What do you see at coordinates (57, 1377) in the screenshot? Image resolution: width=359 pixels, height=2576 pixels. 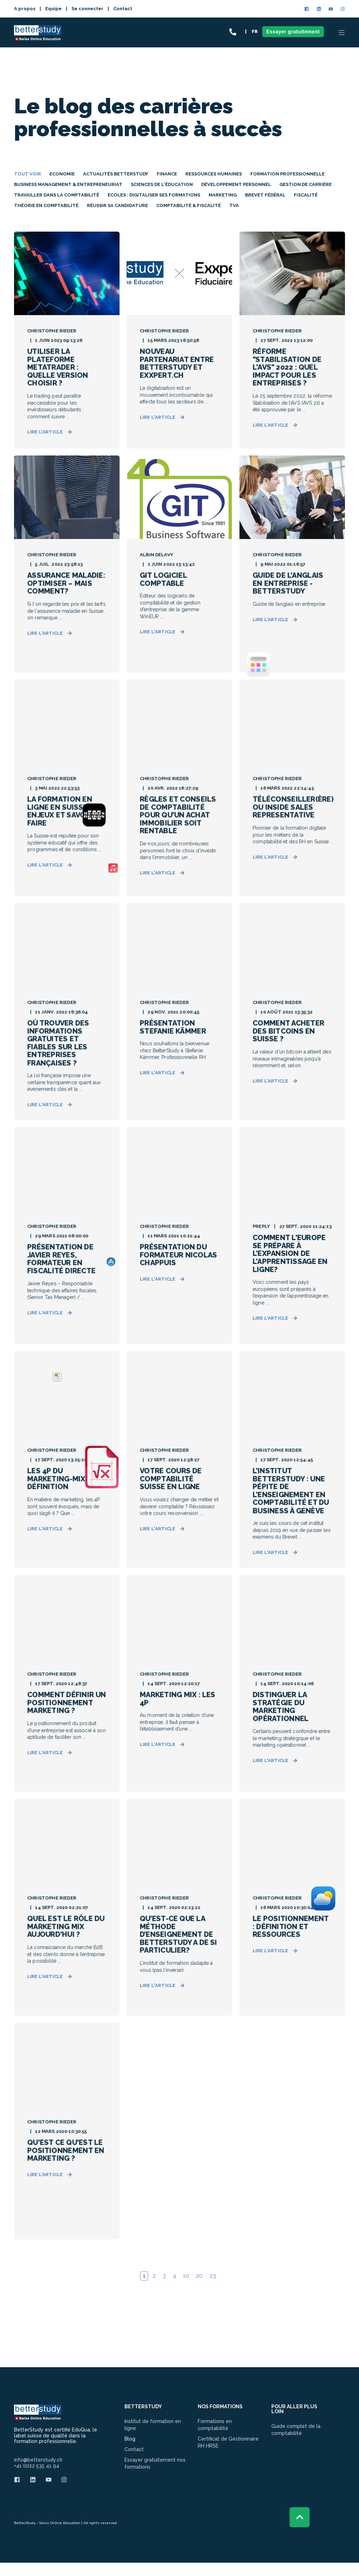 I see `open gnome tweaks to customize system settings` at bounding box center [57, 1377].